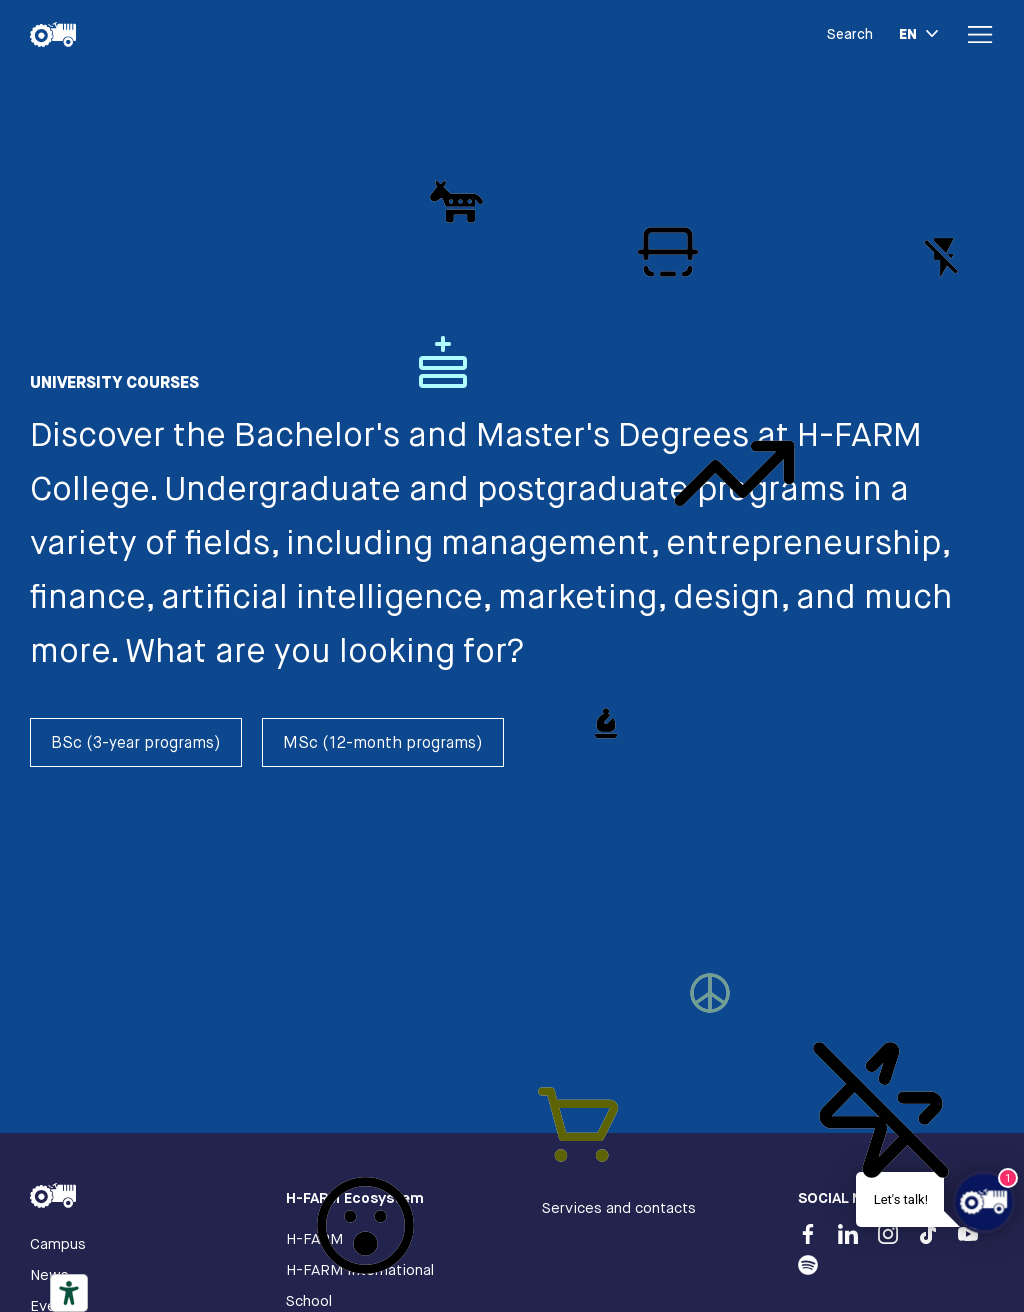  Describe the element at coordinates (734, 473) in the screenshot. I see `view trending or popular content` at that location.